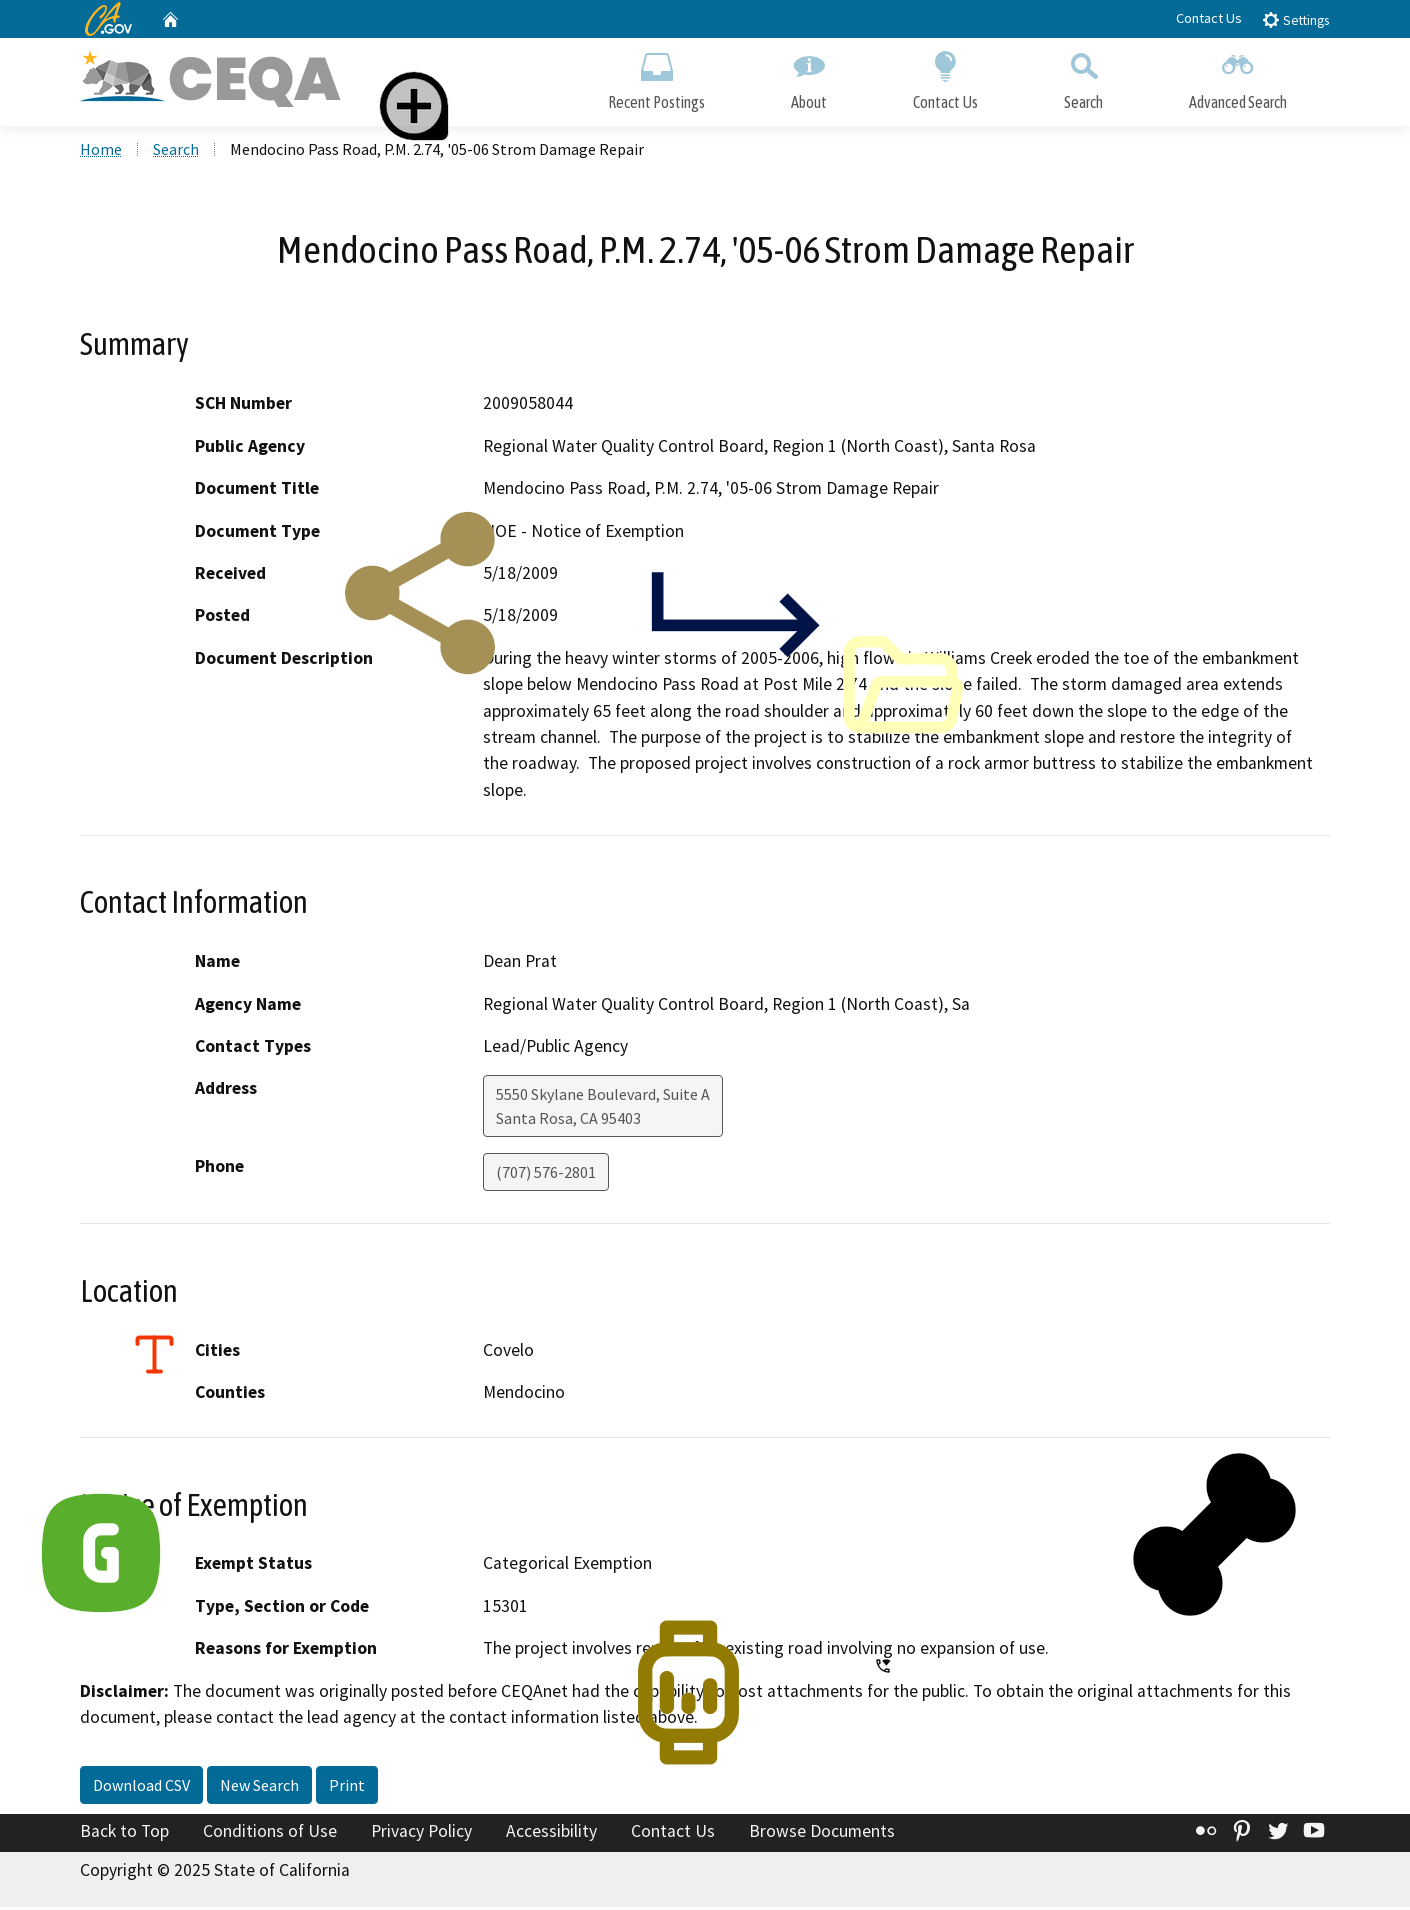 This screenshot has height=1910, width=1410. Describe the element at coordinates (688, 1692) in the screenshot. I see `view fitness or health statistics on smartwatch` at that location.